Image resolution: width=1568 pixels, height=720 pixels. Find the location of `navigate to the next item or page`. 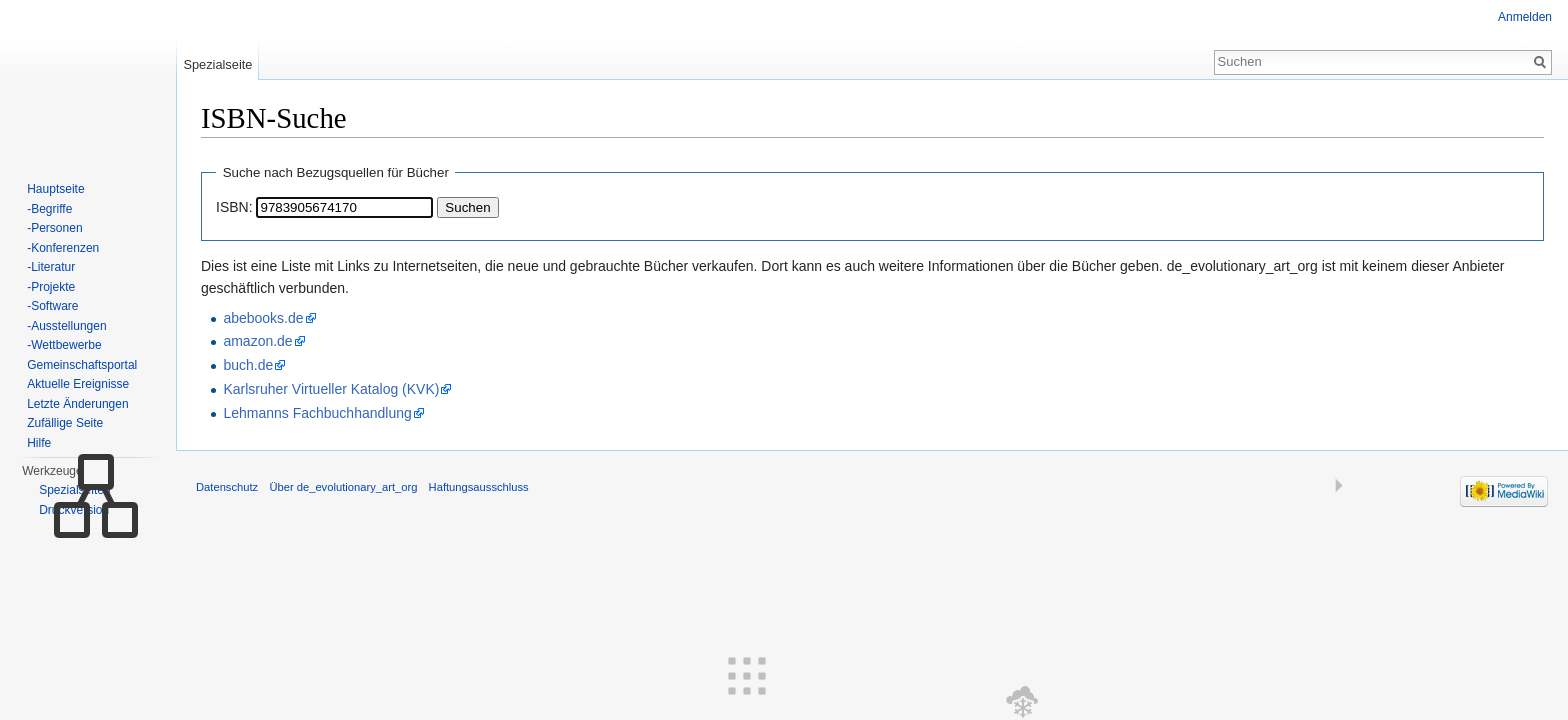

navigate to the next item or page is located at coordinates (1338, 485).